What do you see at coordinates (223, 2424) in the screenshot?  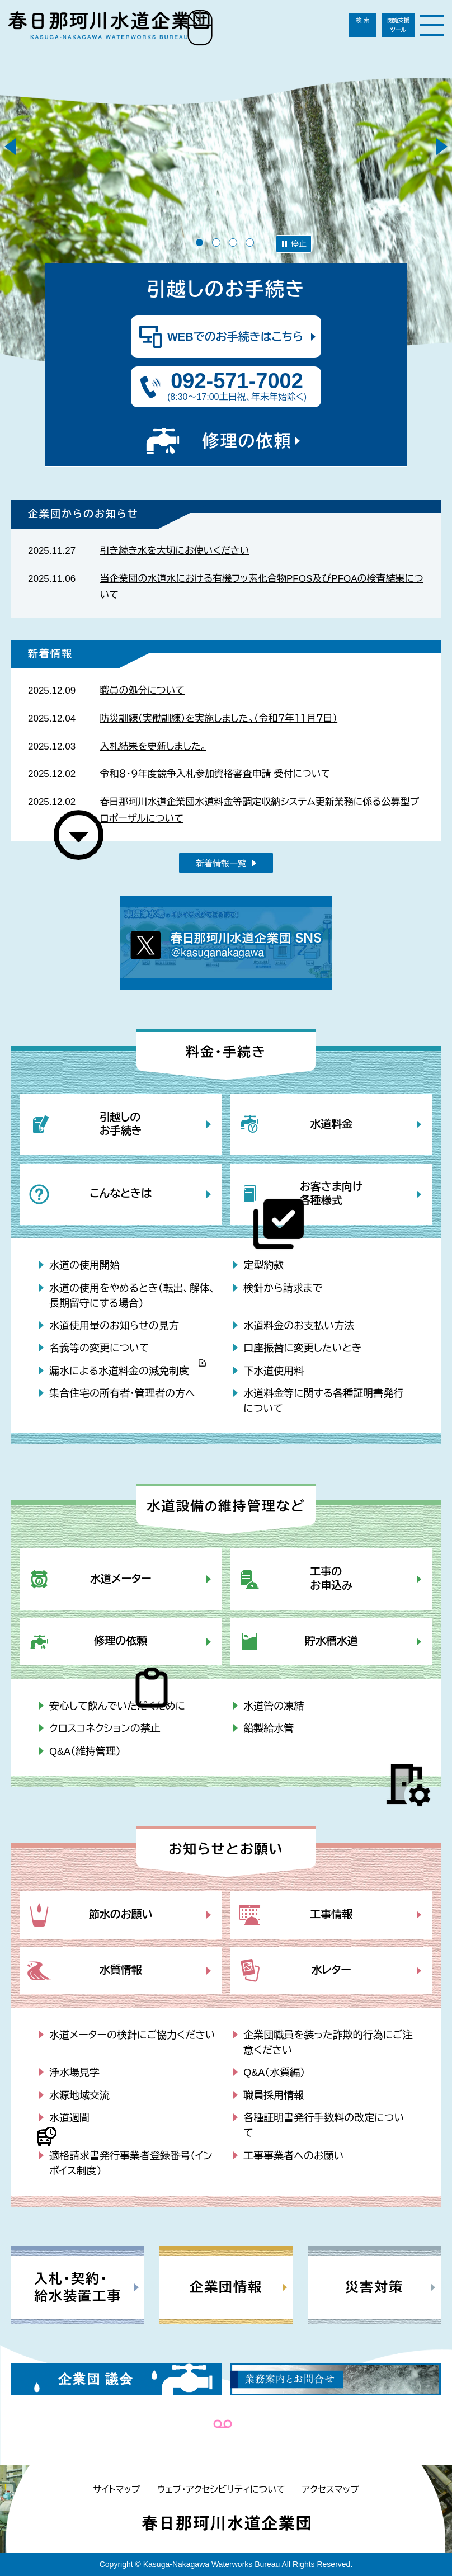 I see `access voicemail messages` at bounding box center [223, 2424].